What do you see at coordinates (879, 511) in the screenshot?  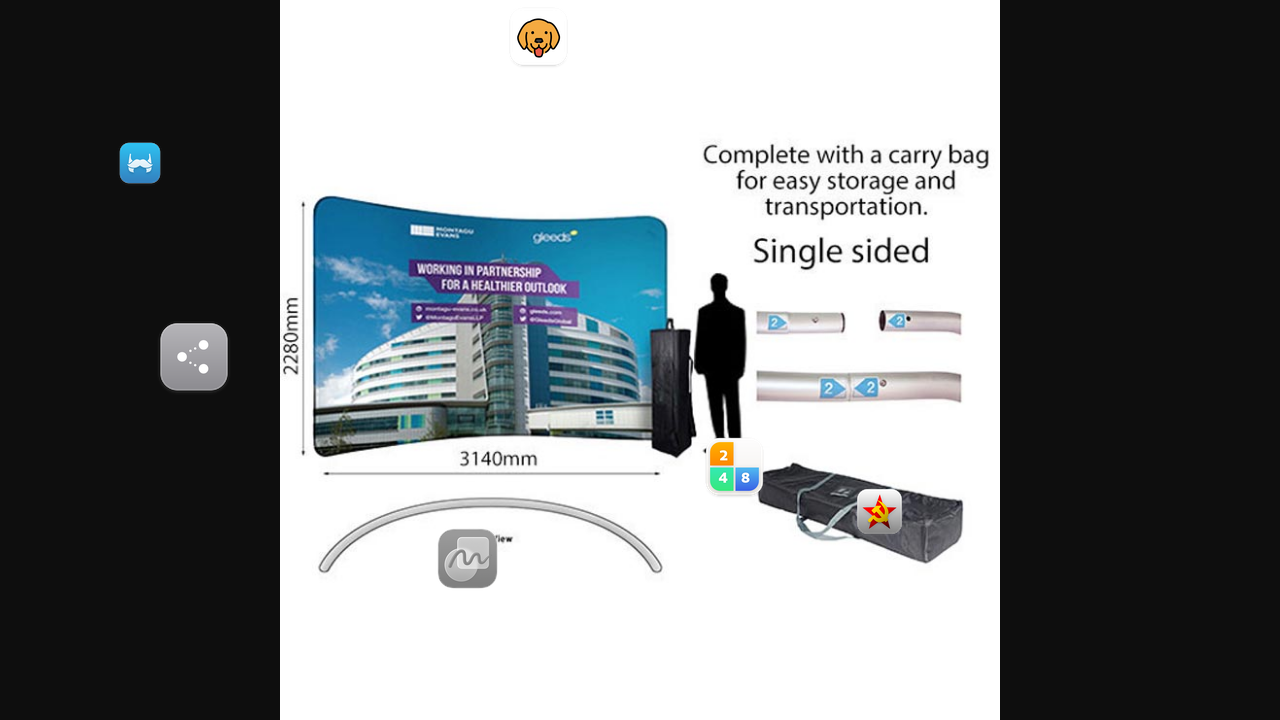 I see `launch openra game application` at bounding box center [879, 511].